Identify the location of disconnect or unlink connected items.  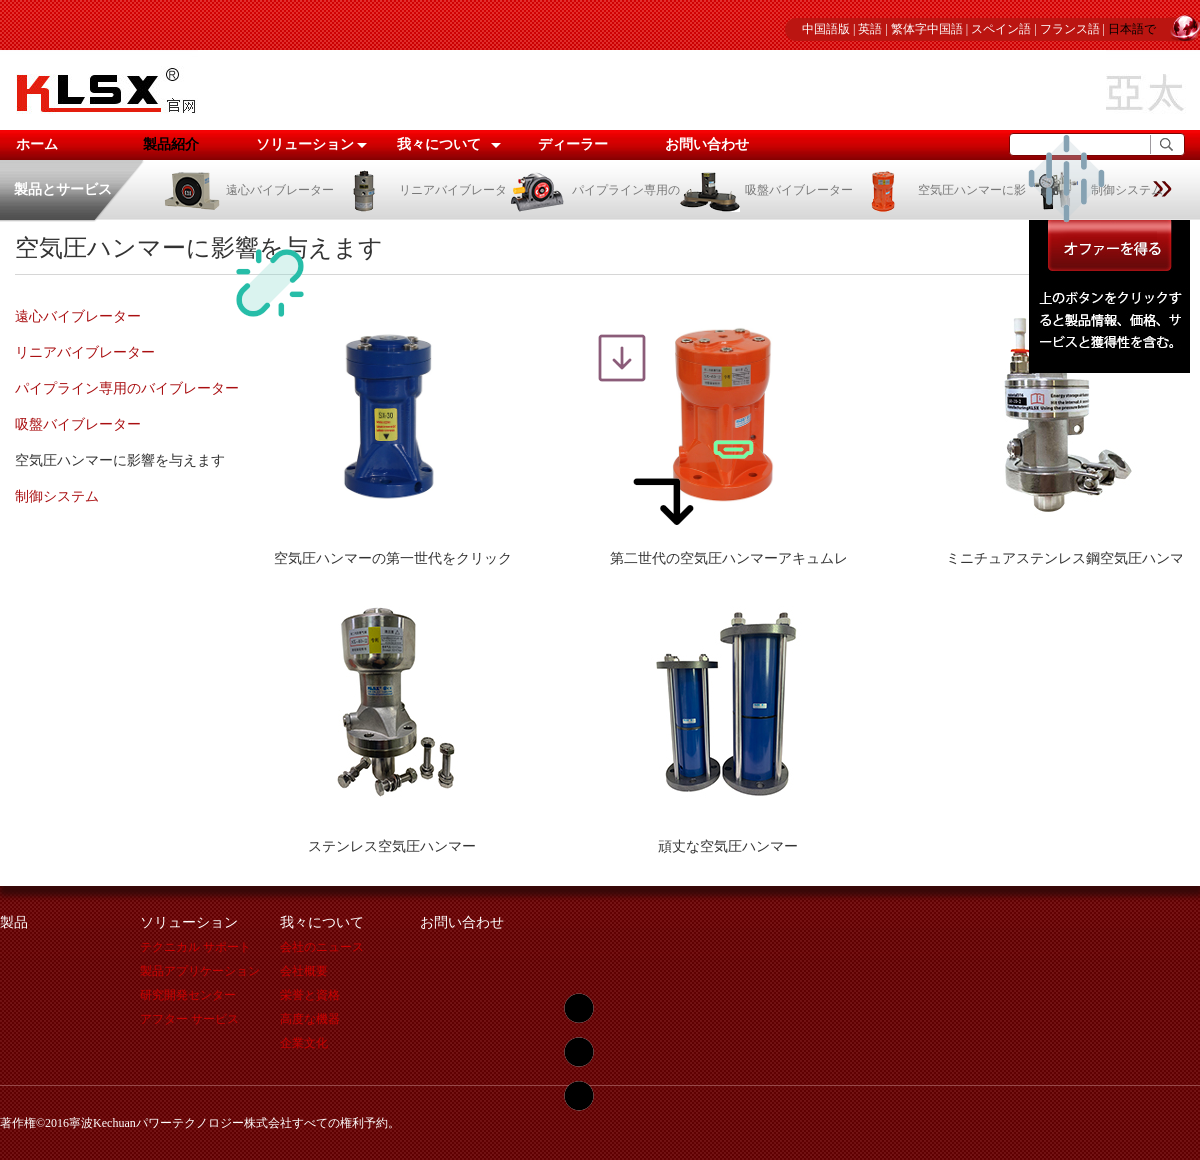
(270, 283).